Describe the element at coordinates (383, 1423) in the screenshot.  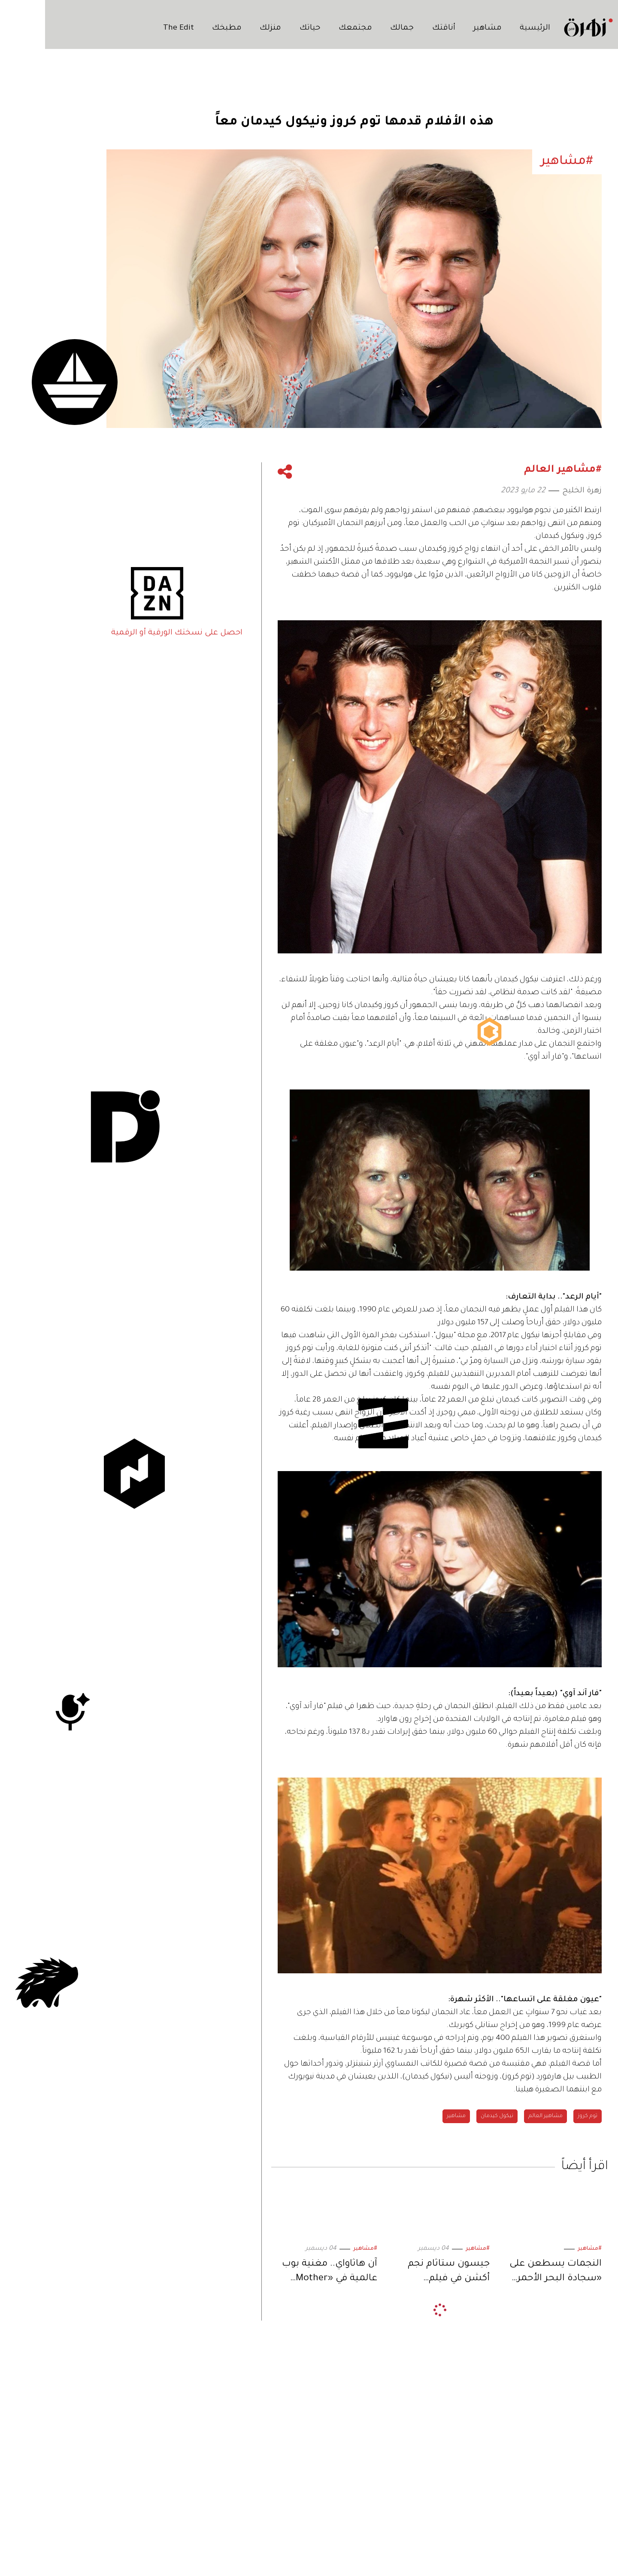
I see `rootsbedrock brand logo` at that location.